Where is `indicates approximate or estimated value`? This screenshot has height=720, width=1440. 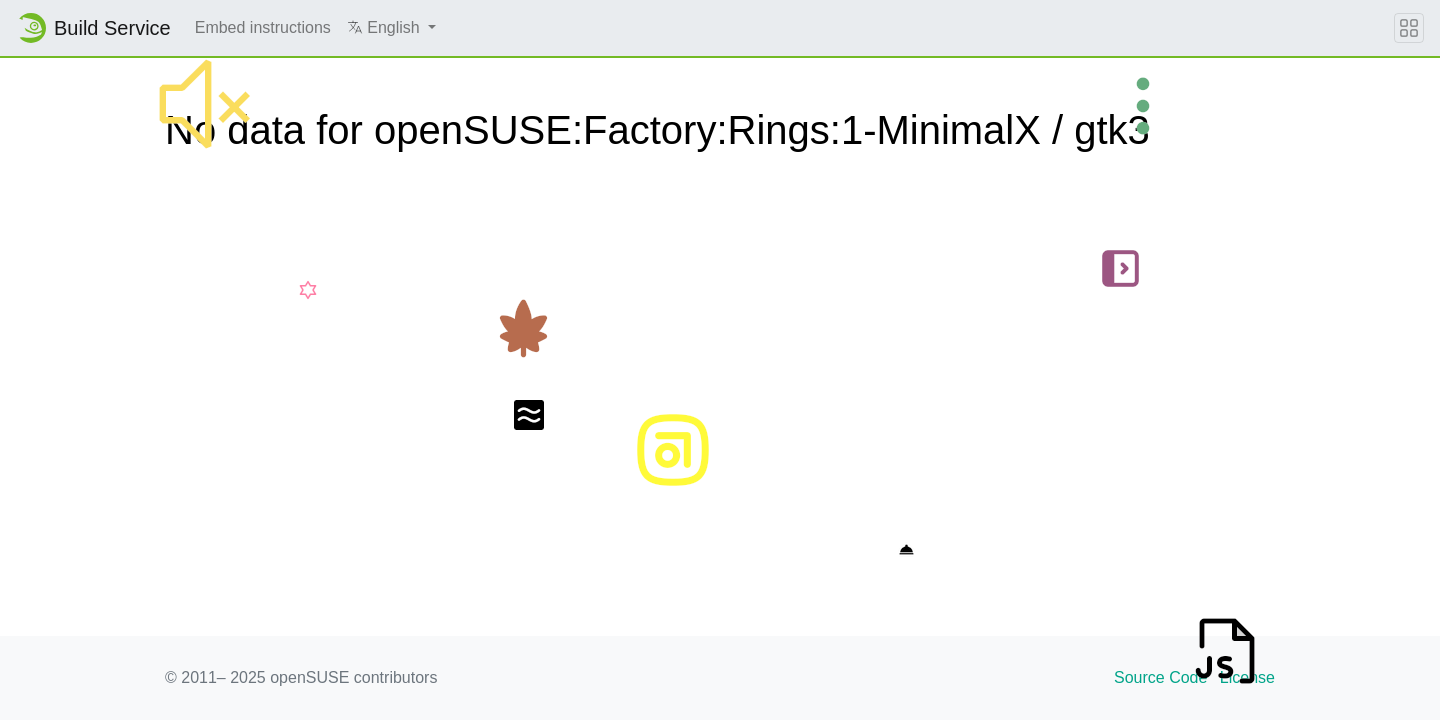 indicates approximate or estimated value is located at coordinates (529, 415).